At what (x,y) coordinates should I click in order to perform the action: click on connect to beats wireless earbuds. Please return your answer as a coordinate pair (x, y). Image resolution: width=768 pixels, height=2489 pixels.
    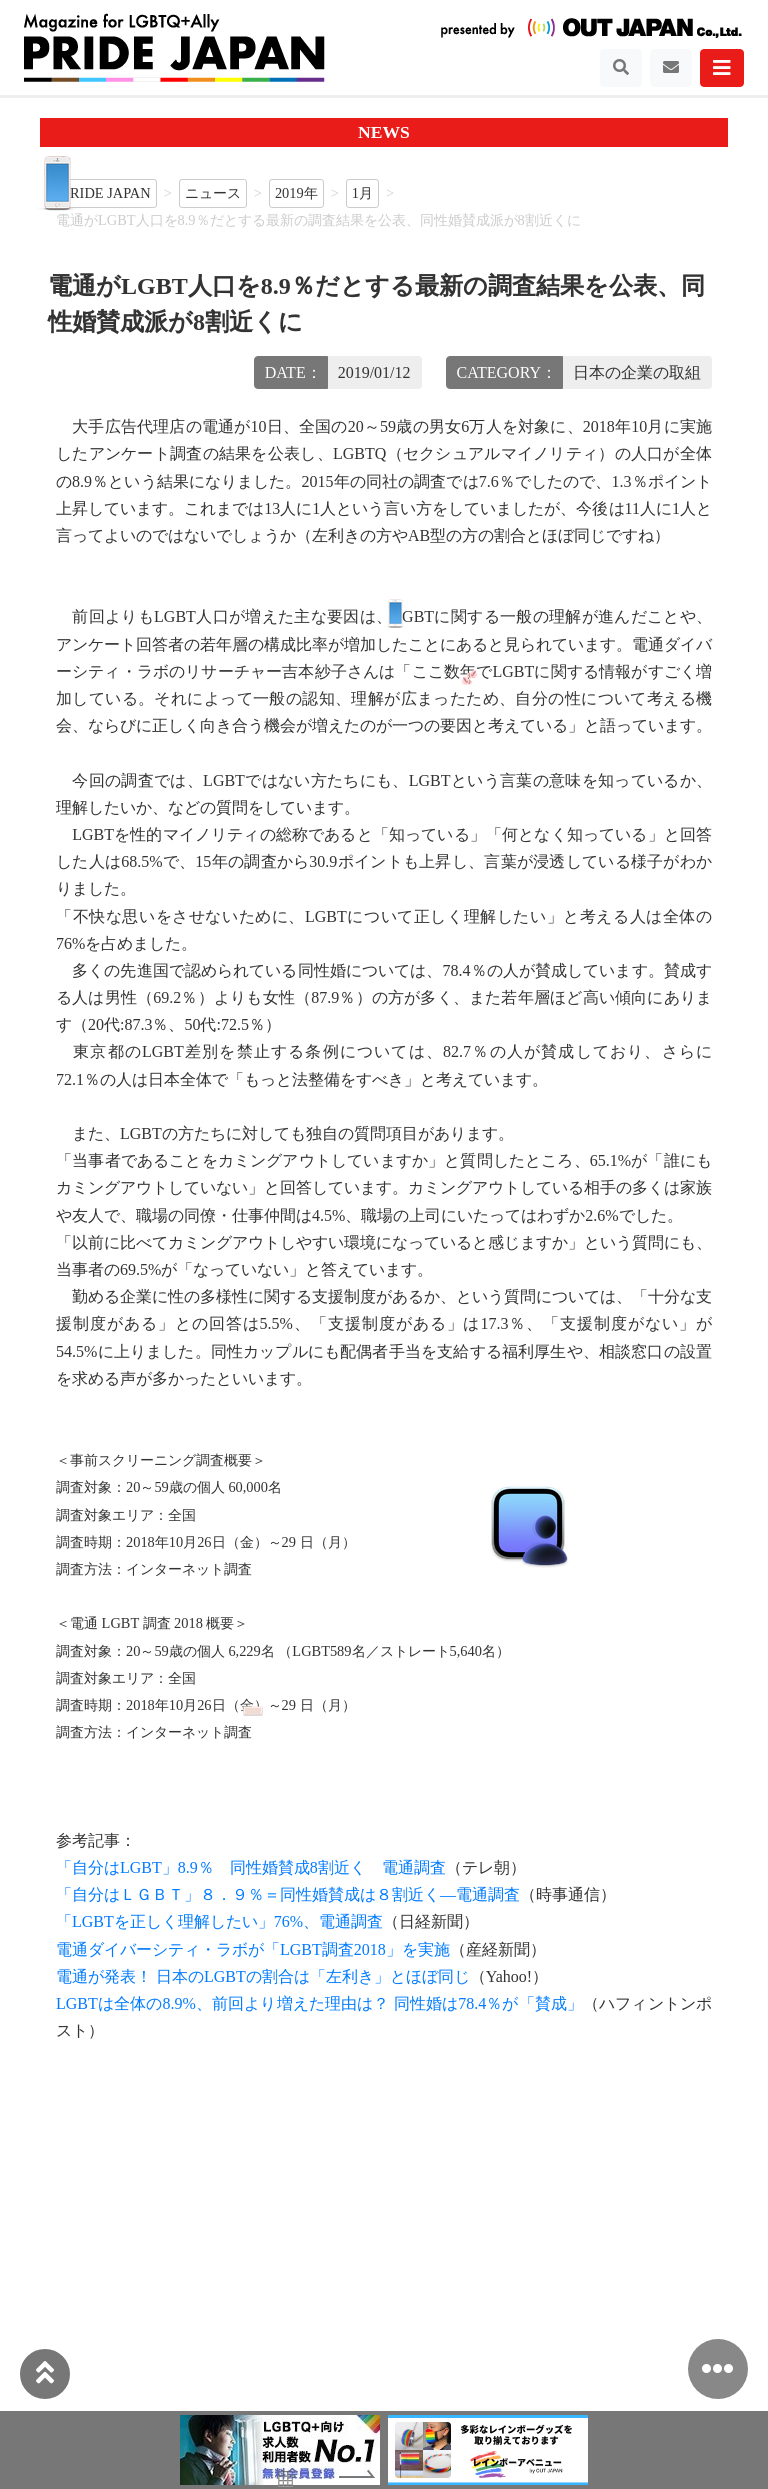
    Looking at the image, I should click on (469, 677).